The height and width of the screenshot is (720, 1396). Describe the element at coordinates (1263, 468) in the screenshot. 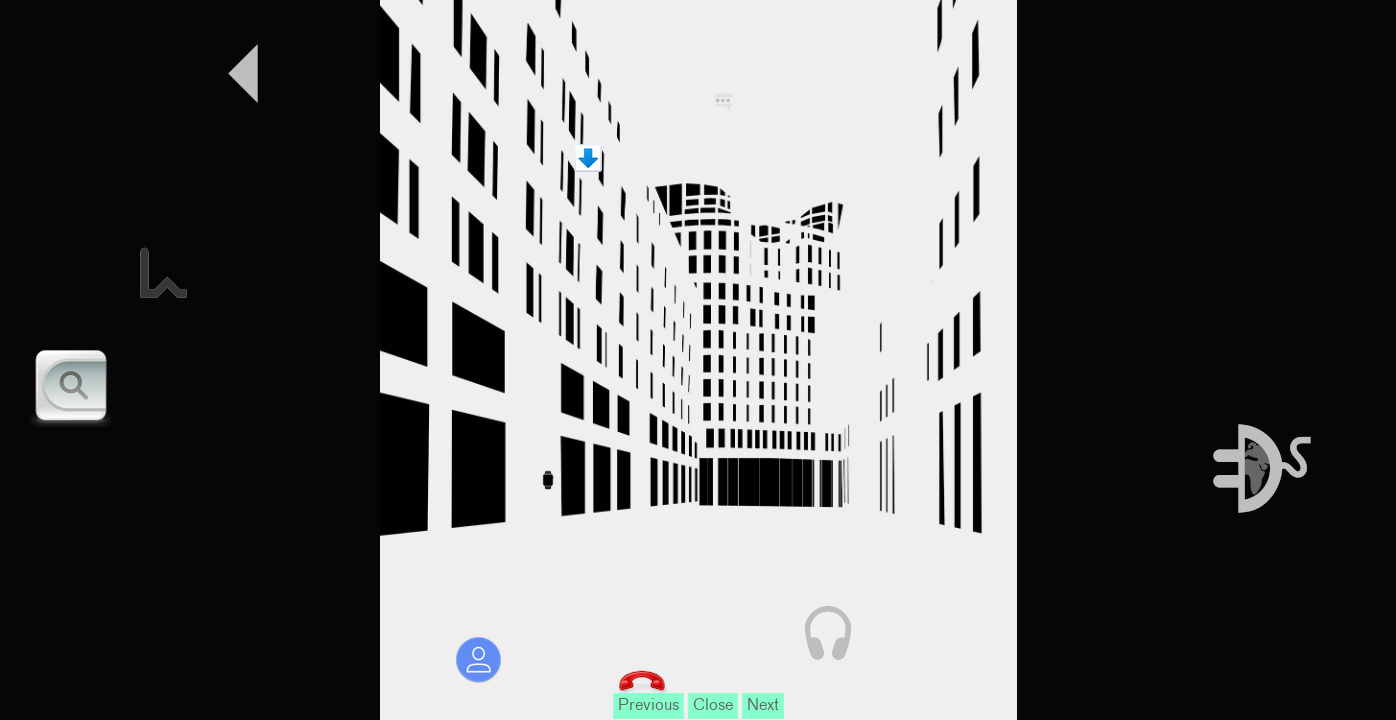

I see `access online accounts settings` at that location.